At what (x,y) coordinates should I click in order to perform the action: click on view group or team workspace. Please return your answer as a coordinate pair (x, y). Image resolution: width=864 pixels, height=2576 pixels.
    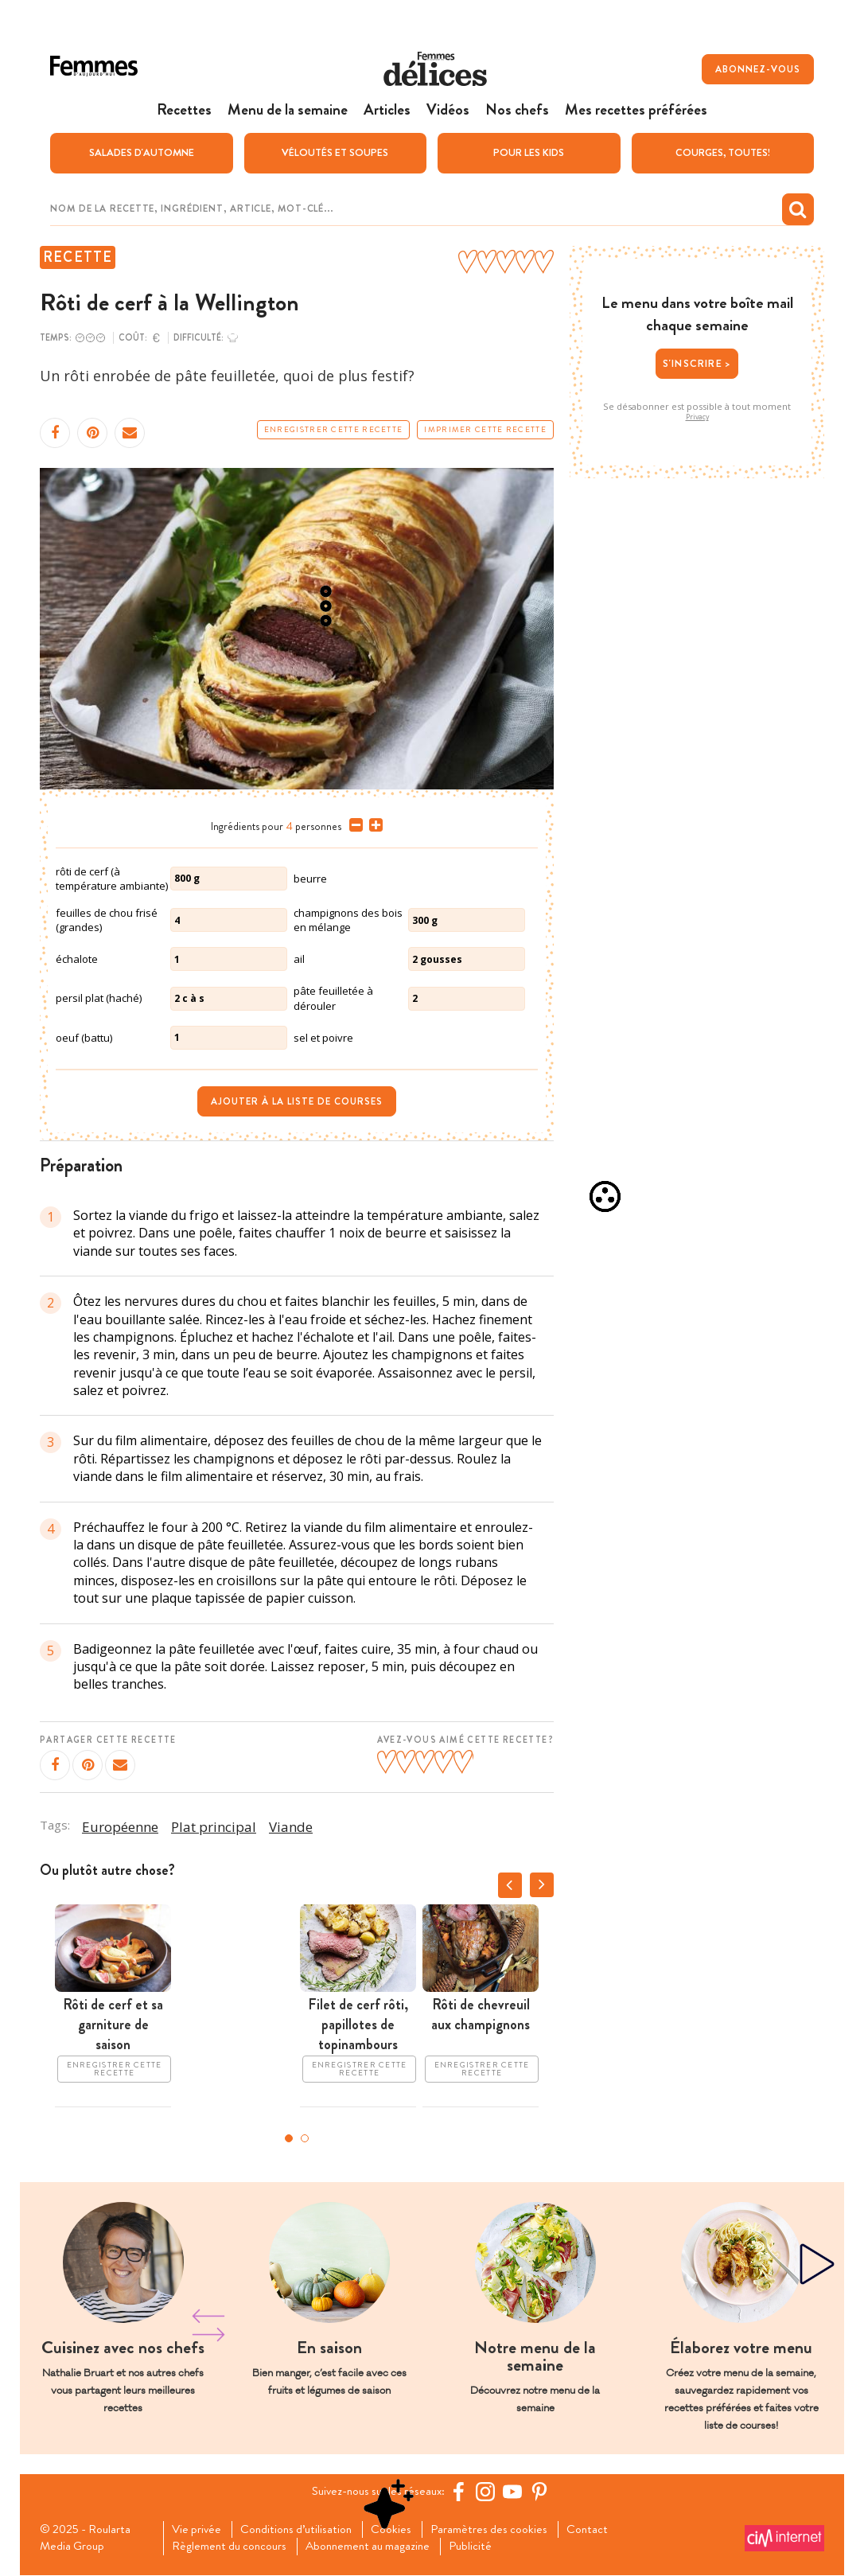
    Looking at the image, I should click on (605, 1196).